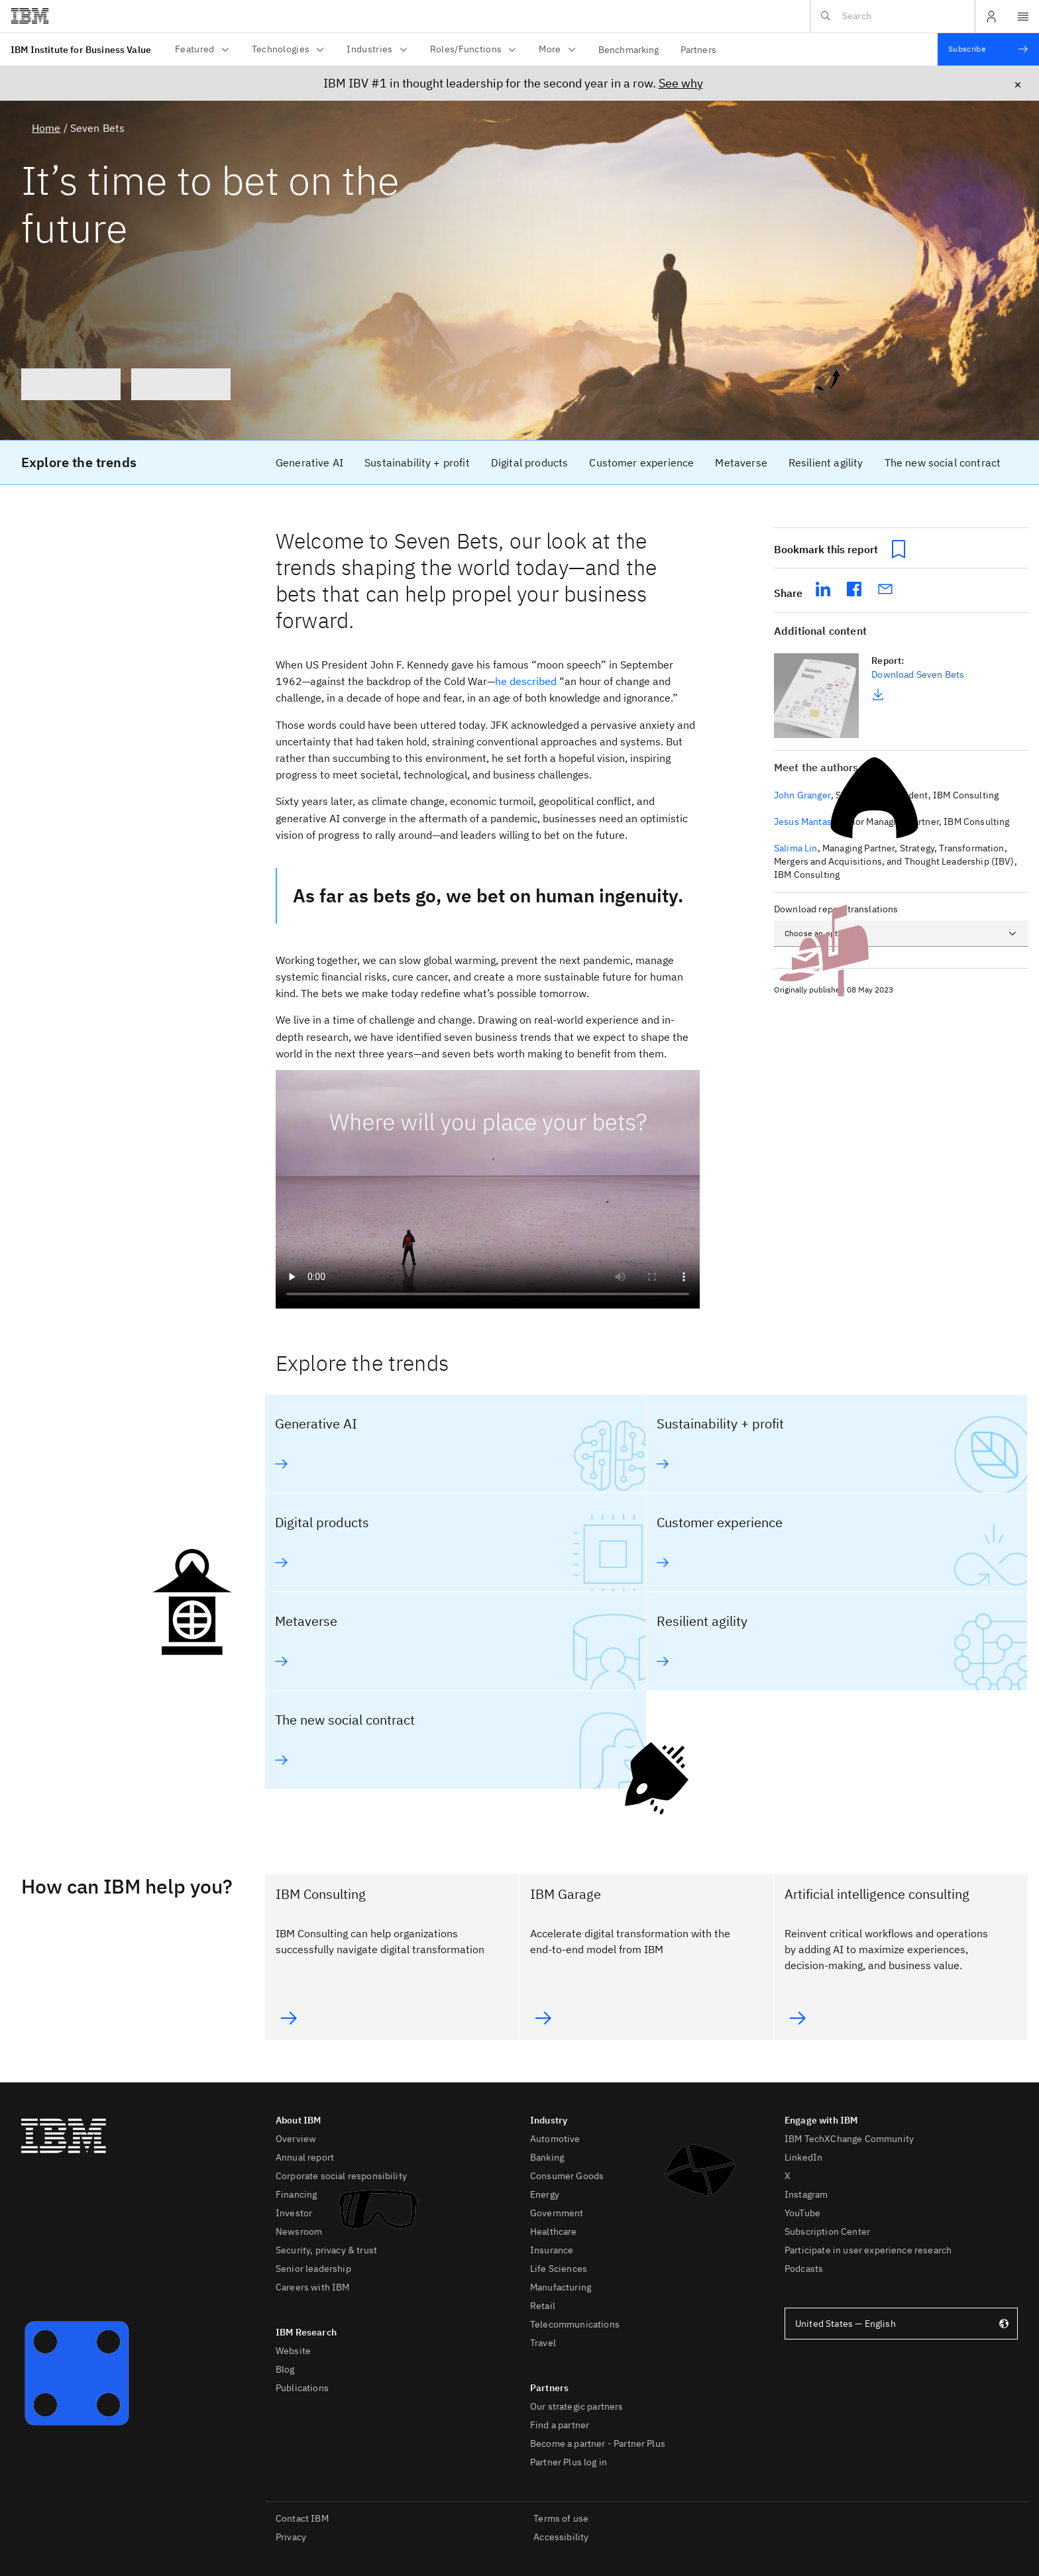  What do you see at coordinates (874, 794) in the screenshot?
I see `onigiri or rice ball food item` at bounding box center [874, 794].